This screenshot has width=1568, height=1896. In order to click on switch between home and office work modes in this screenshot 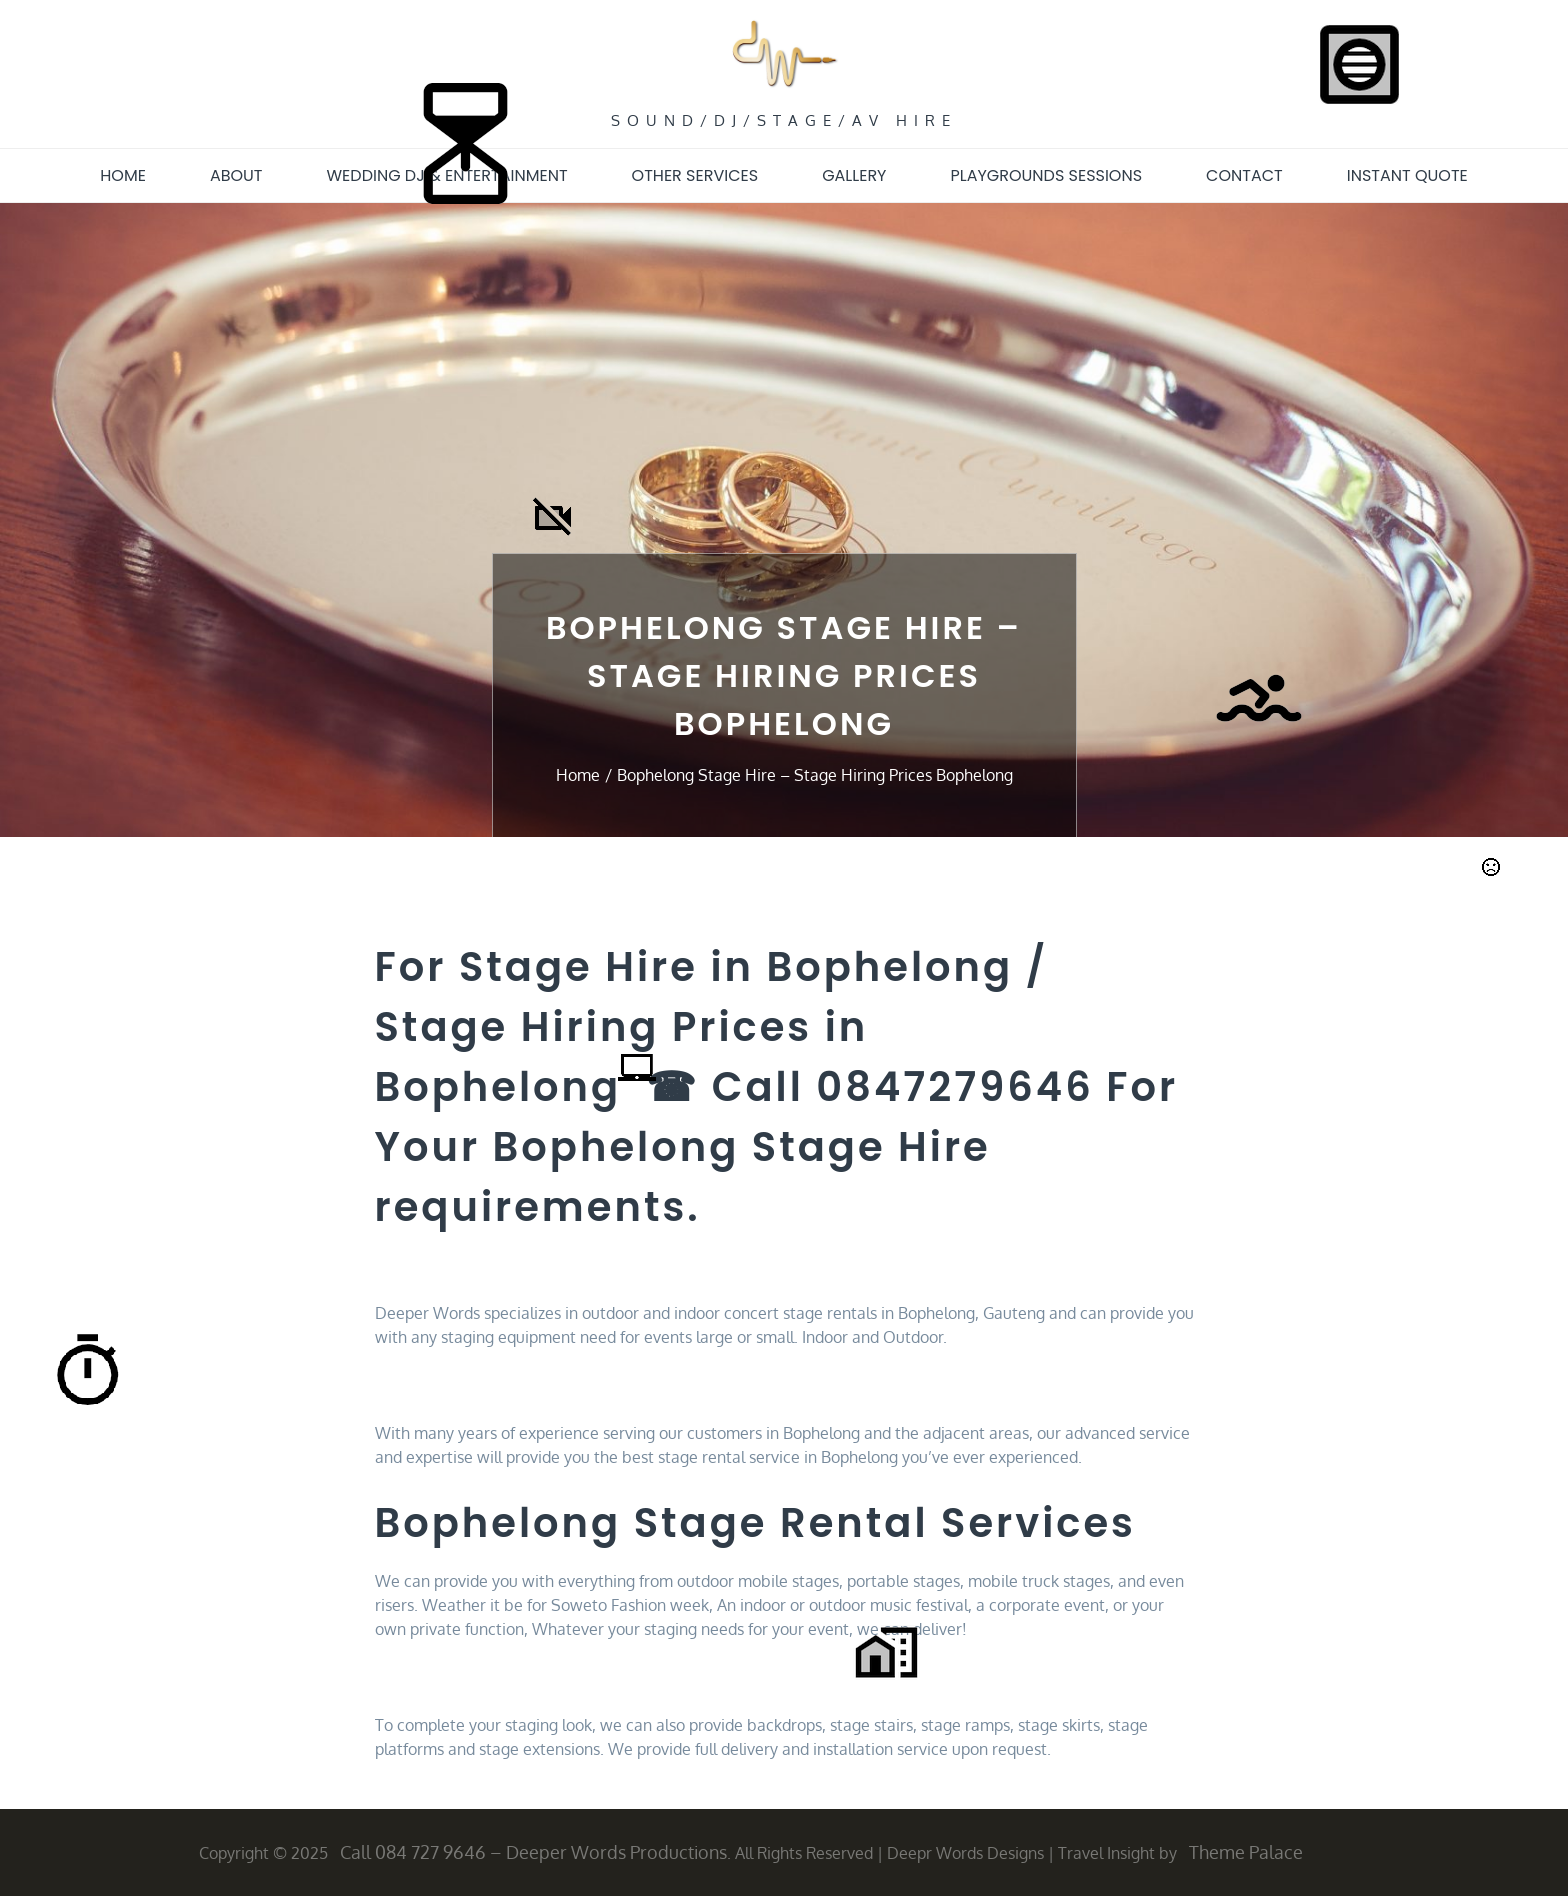, I will do `click(886, 1652)`.